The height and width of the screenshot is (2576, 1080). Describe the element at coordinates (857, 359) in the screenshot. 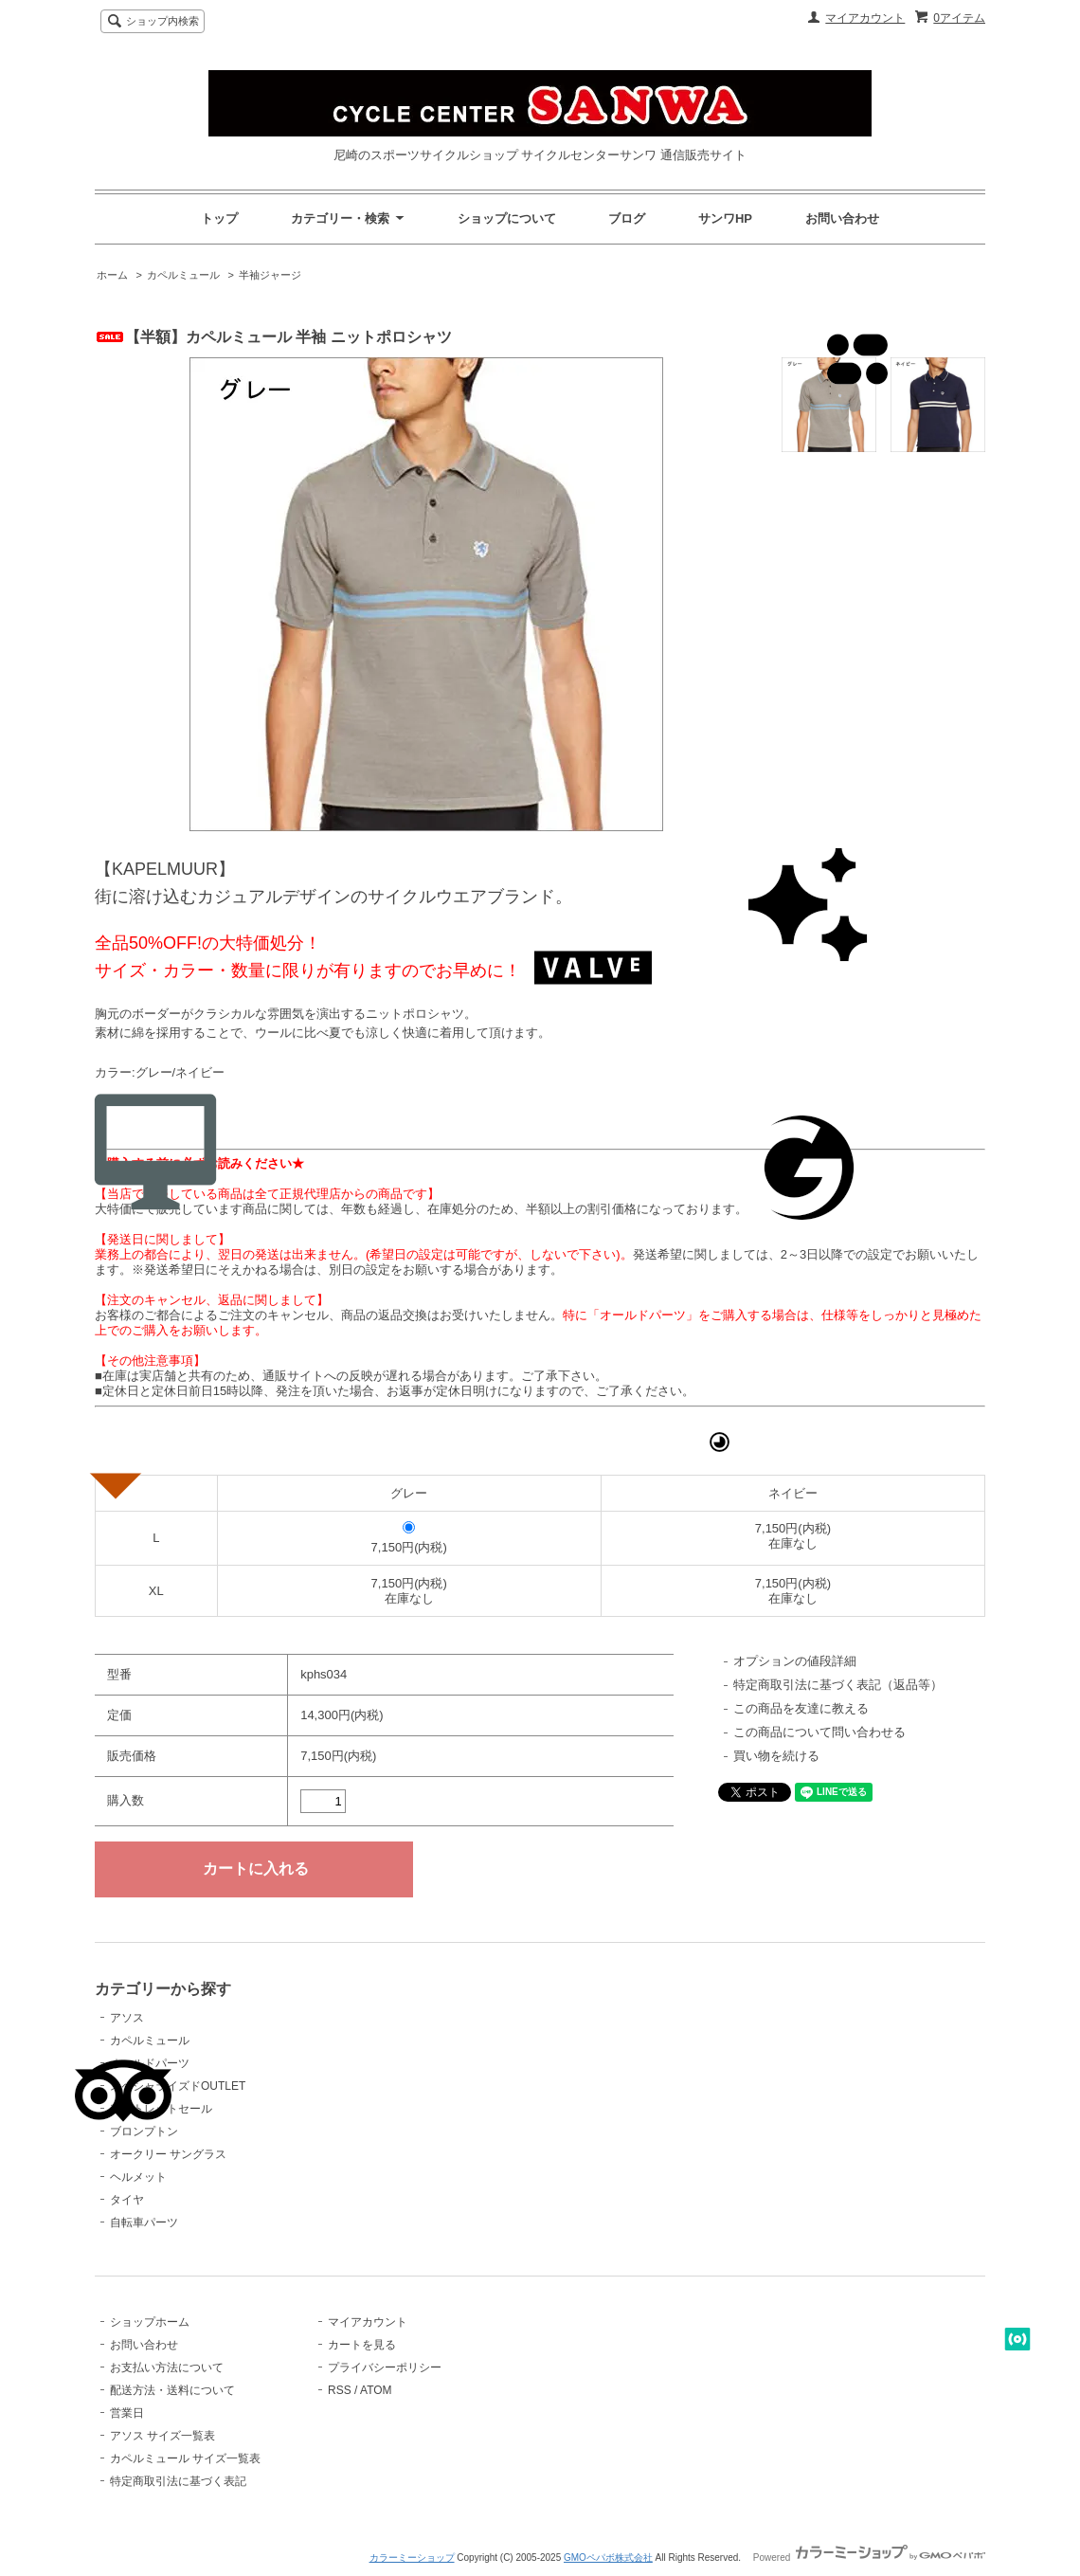

I see `fonoma app or service logo` at that location.